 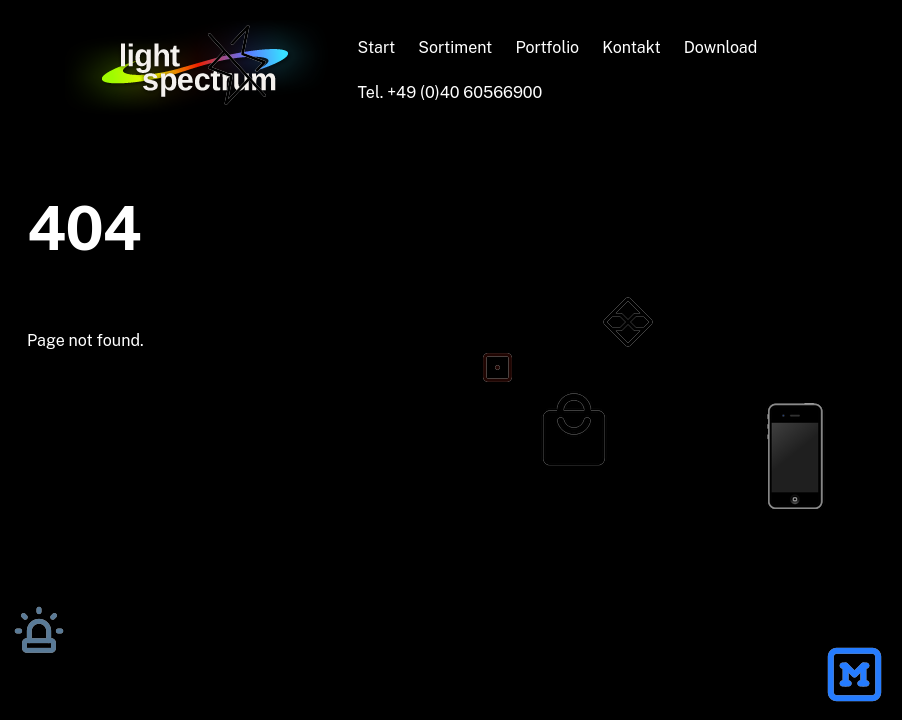 What do you see at coordinates (39, 631) in the screenshot?
I see `indicates urgent or high-priority notification` at bounding box center [39, 631].